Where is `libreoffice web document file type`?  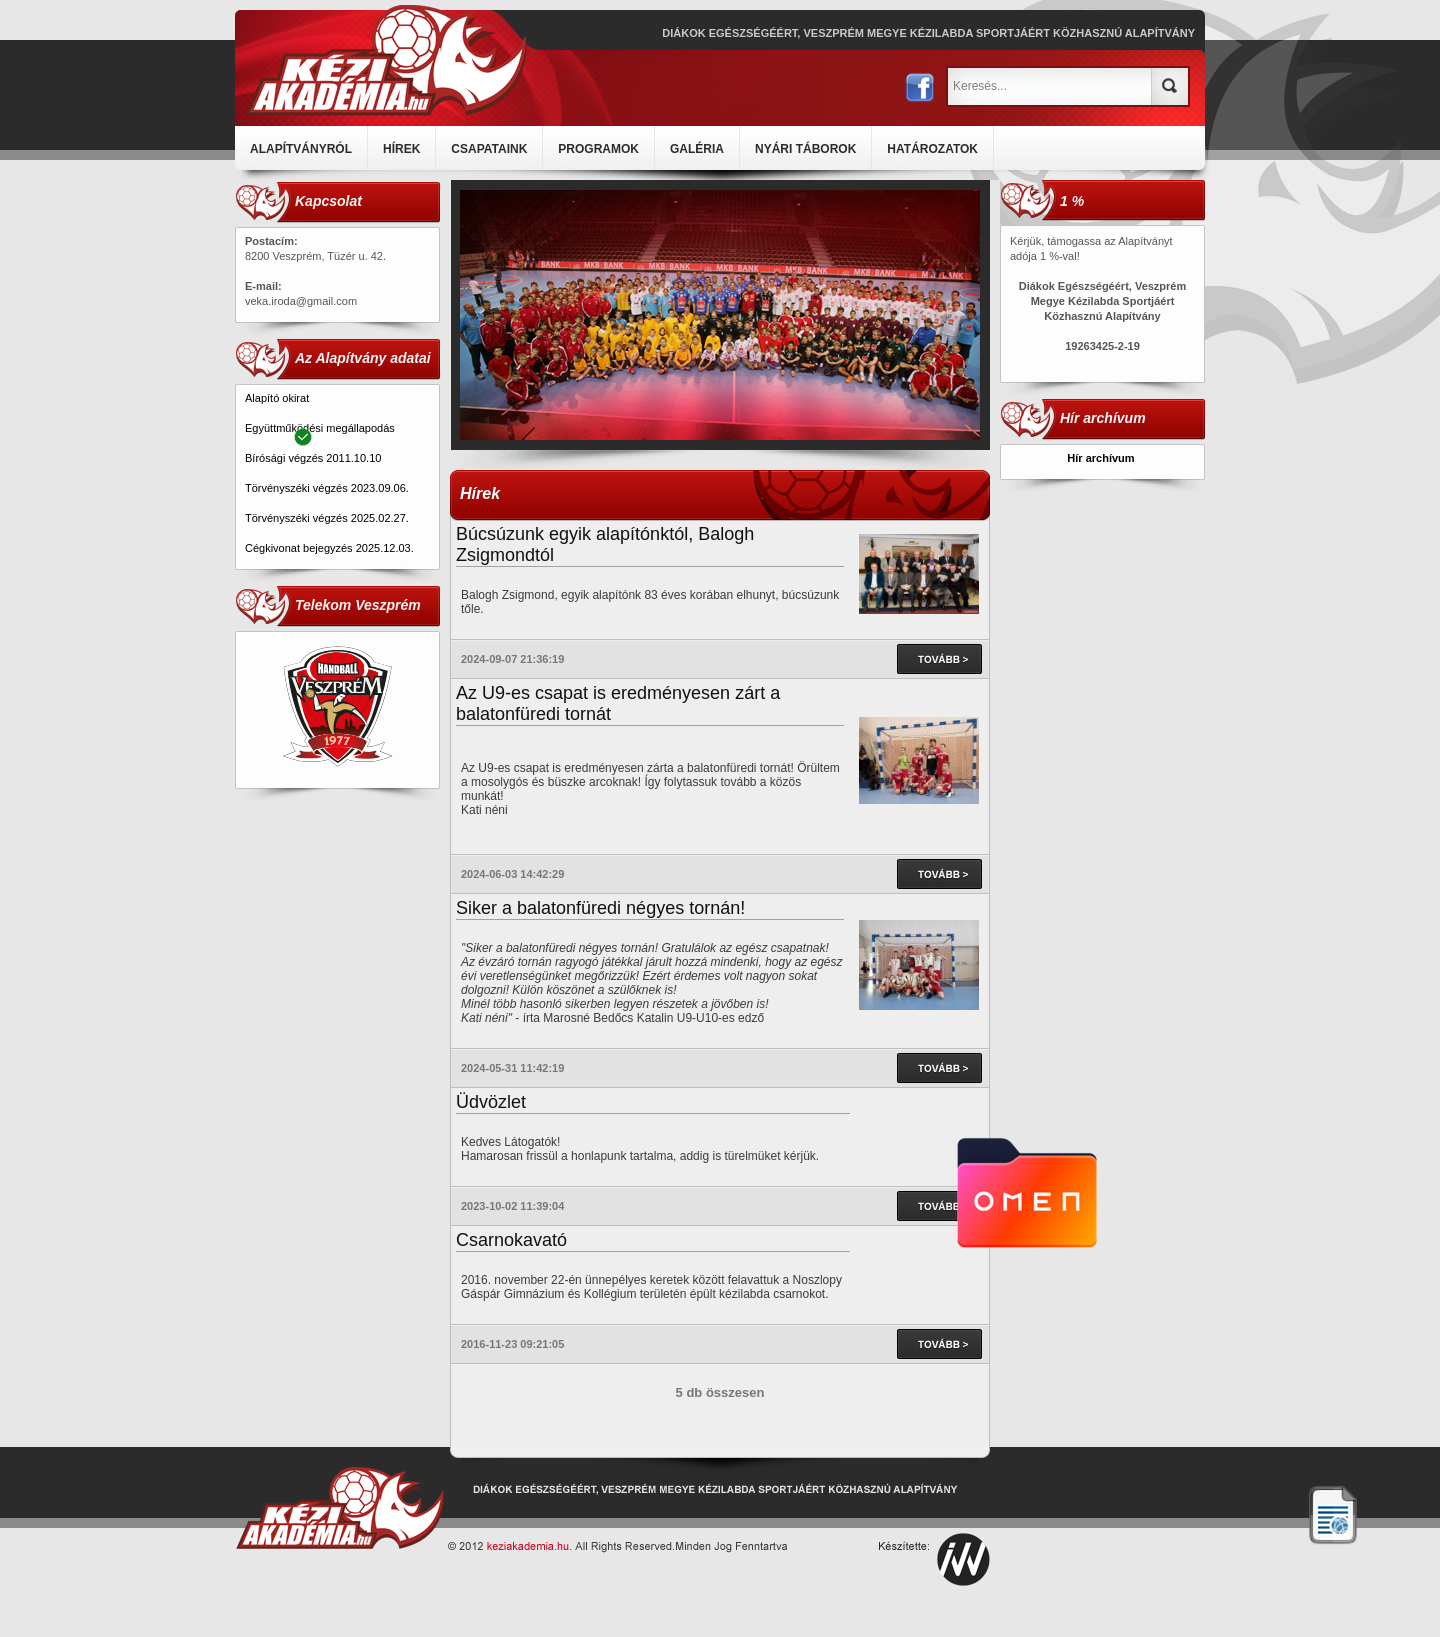
libreoffice web document file type is located at coordinates (1333, 1515).